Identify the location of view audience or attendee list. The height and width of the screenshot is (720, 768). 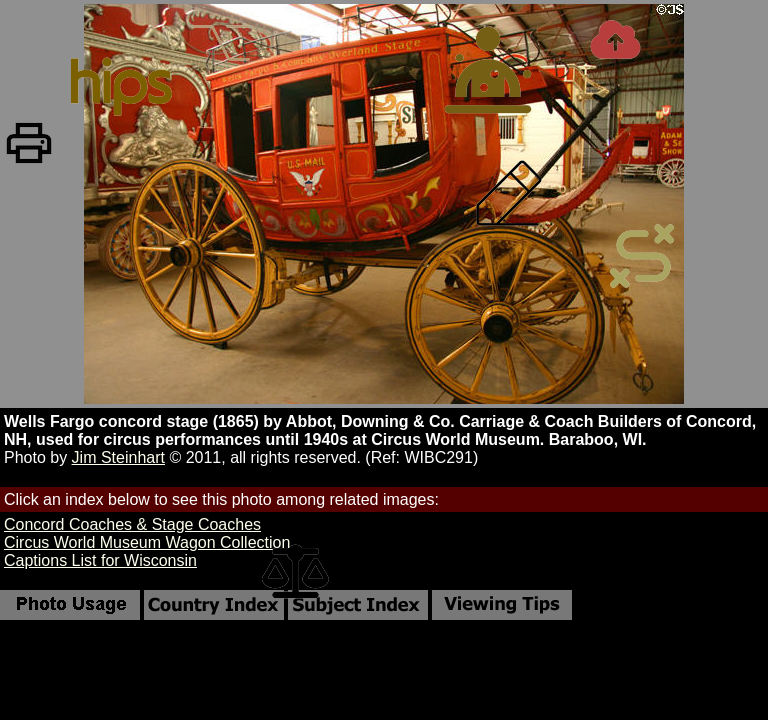
(488, 70).